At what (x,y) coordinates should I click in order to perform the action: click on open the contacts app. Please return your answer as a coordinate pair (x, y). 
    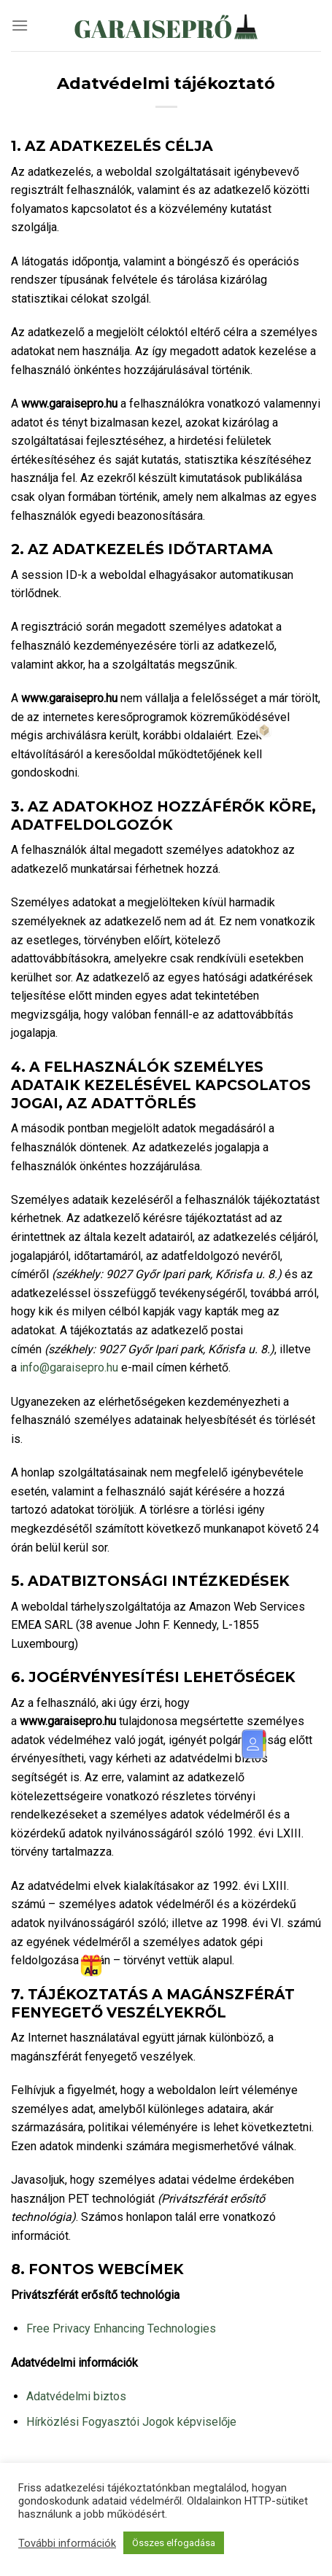
    Looking at the image, I should click on (254, 1744).